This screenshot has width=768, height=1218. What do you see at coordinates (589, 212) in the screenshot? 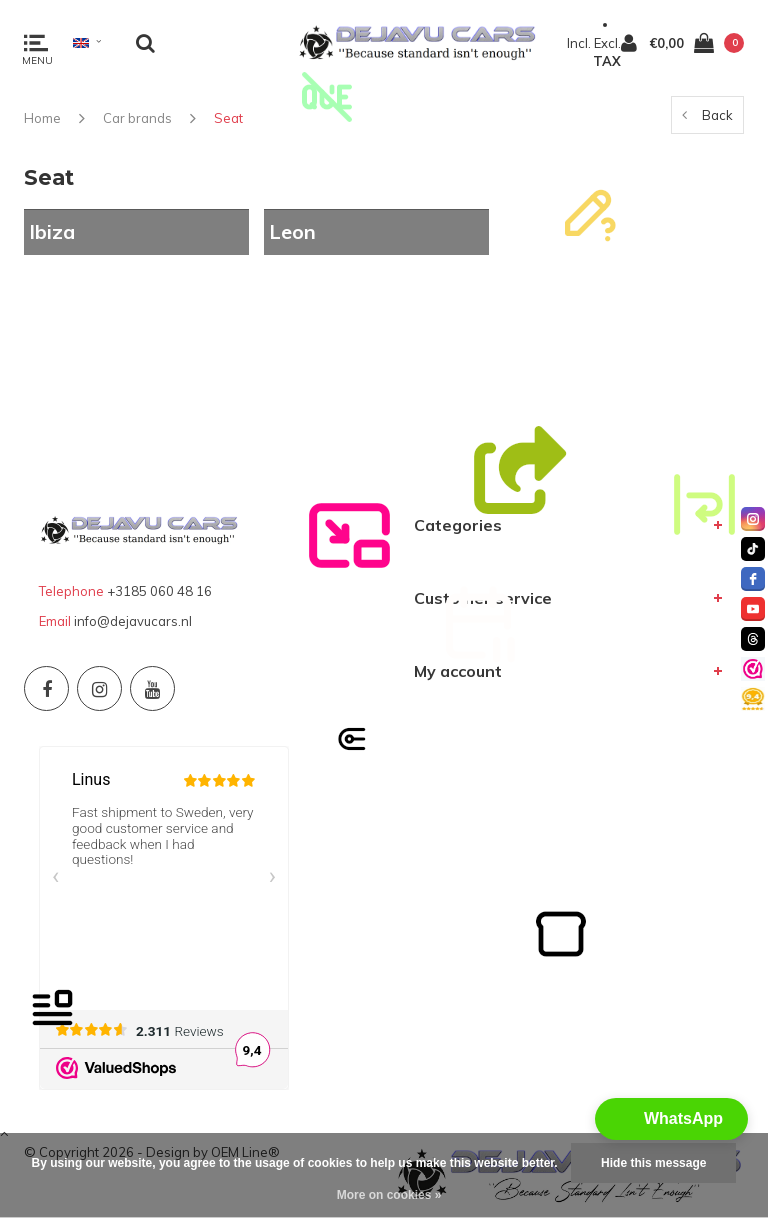
I see `edit help or writing assistance` at bounding box center [589, 212].